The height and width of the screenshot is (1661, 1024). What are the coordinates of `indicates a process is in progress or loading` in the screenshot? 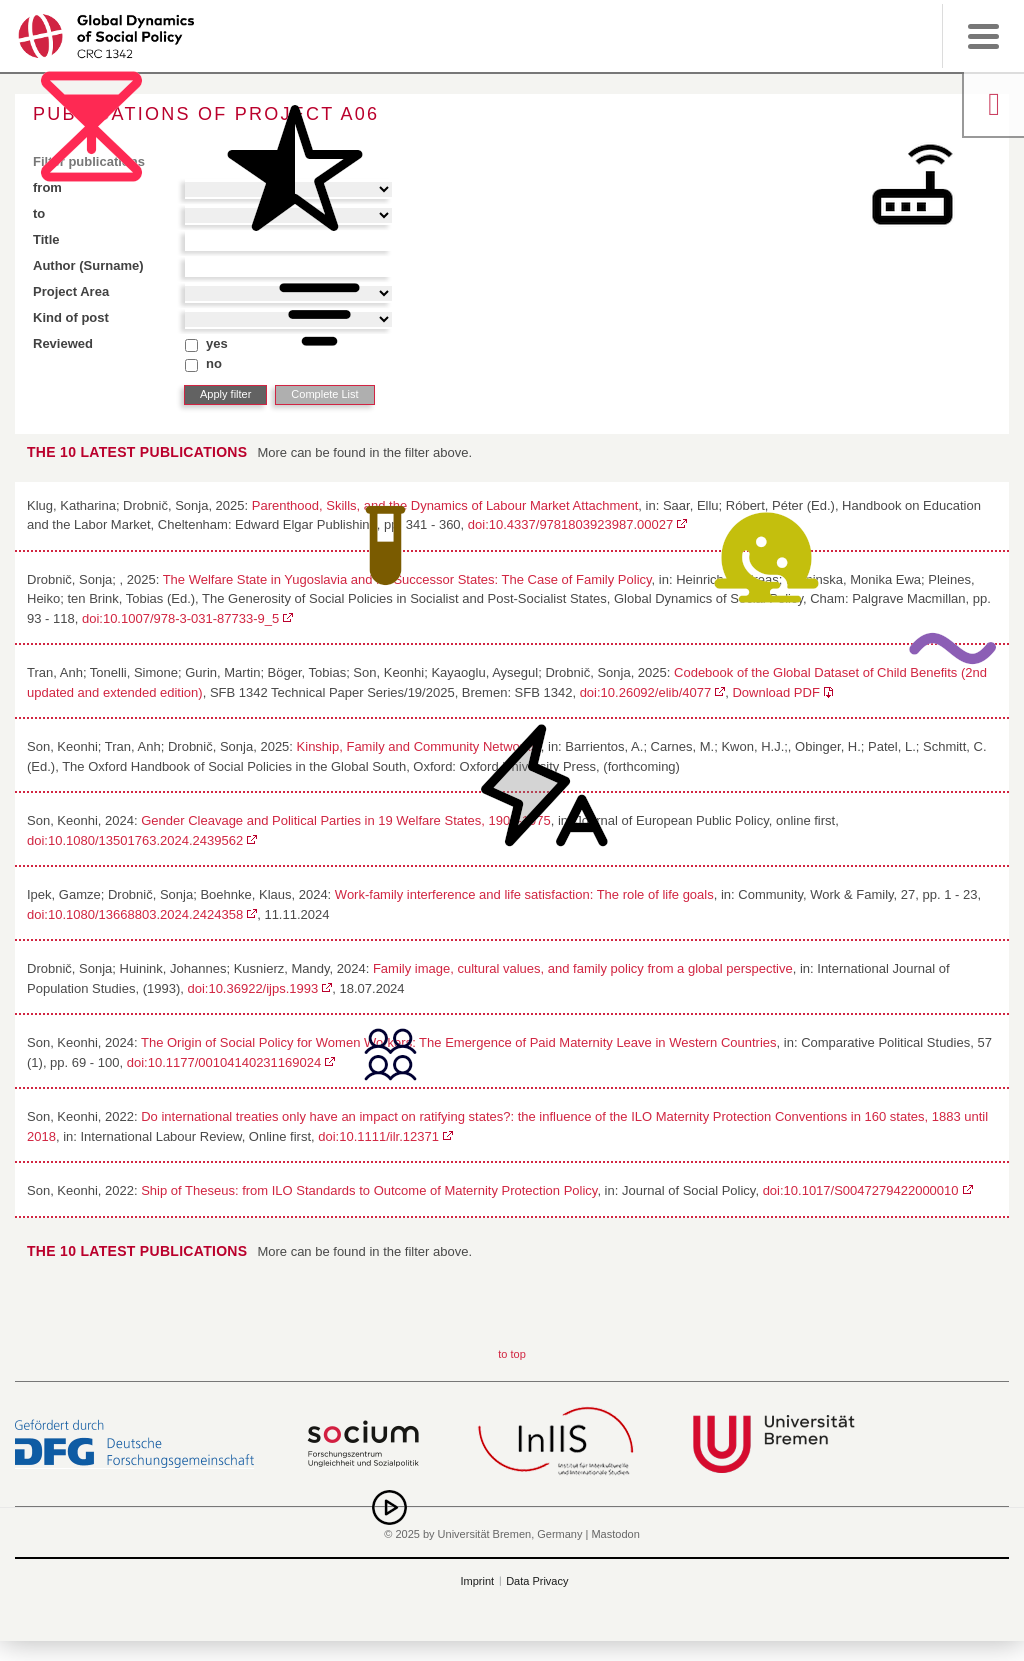 It's located at (91, 126).